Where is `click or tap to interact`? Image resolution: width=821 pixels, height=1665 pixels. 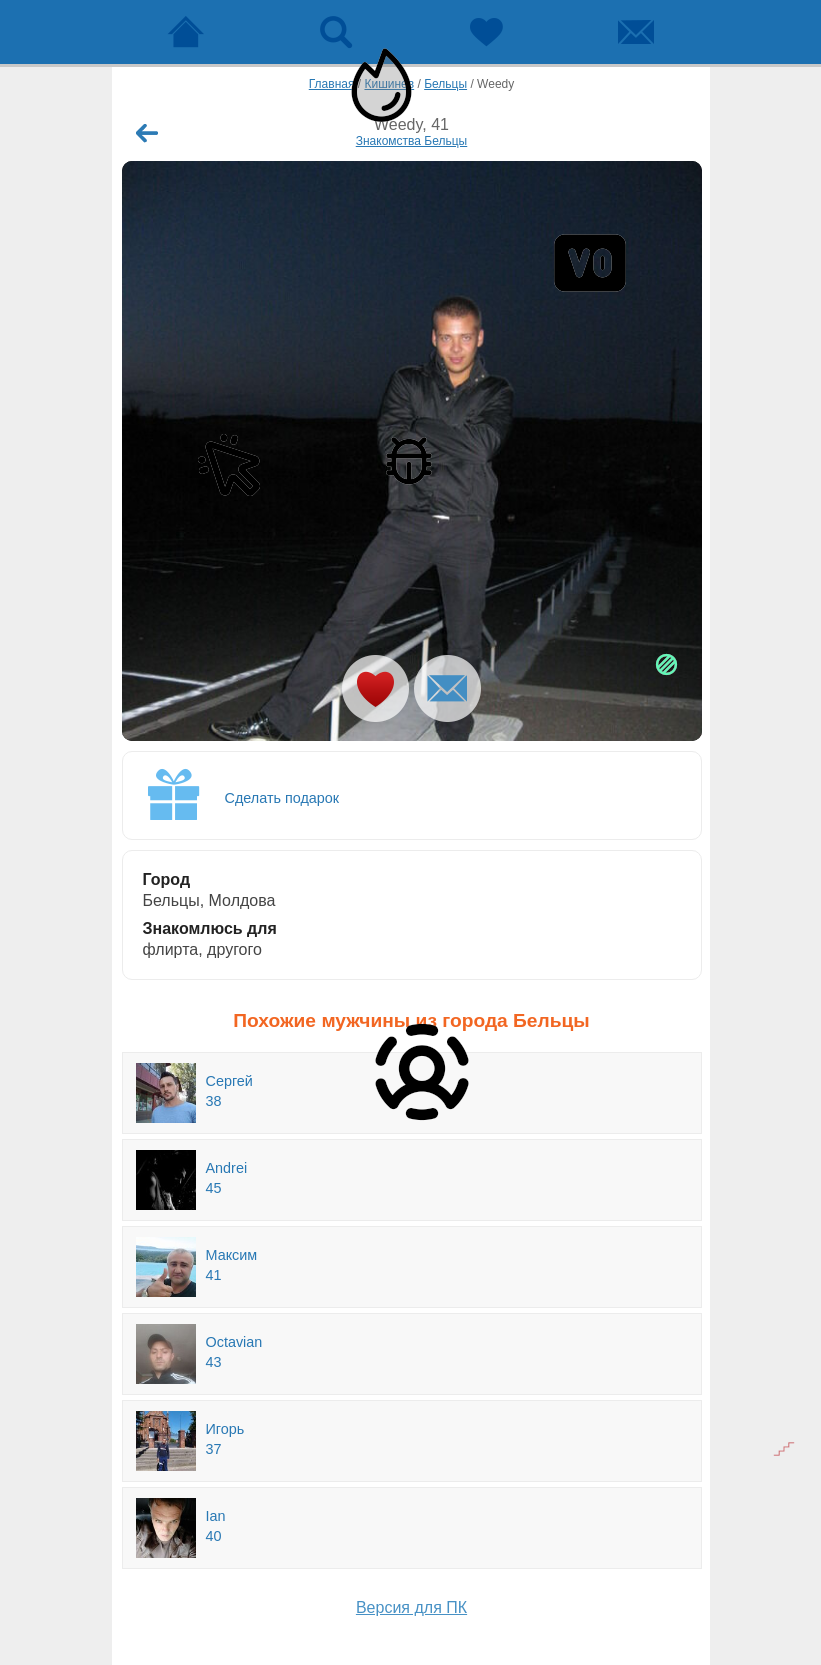 click or tap to interact is located at coordinates (232, 468).